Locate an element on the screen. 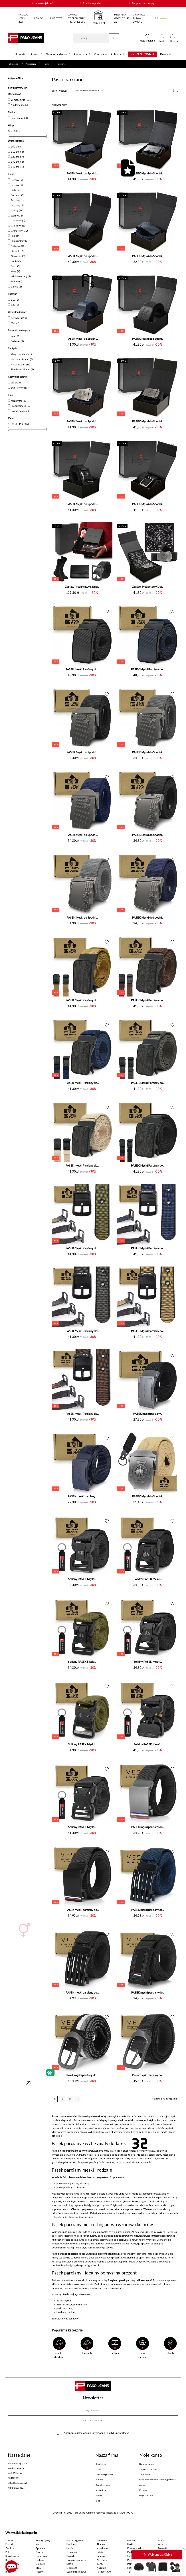 This screenshot has height=2576, width=186. indicates item number or position 32 in a list is located at coordinates (140, 2143).